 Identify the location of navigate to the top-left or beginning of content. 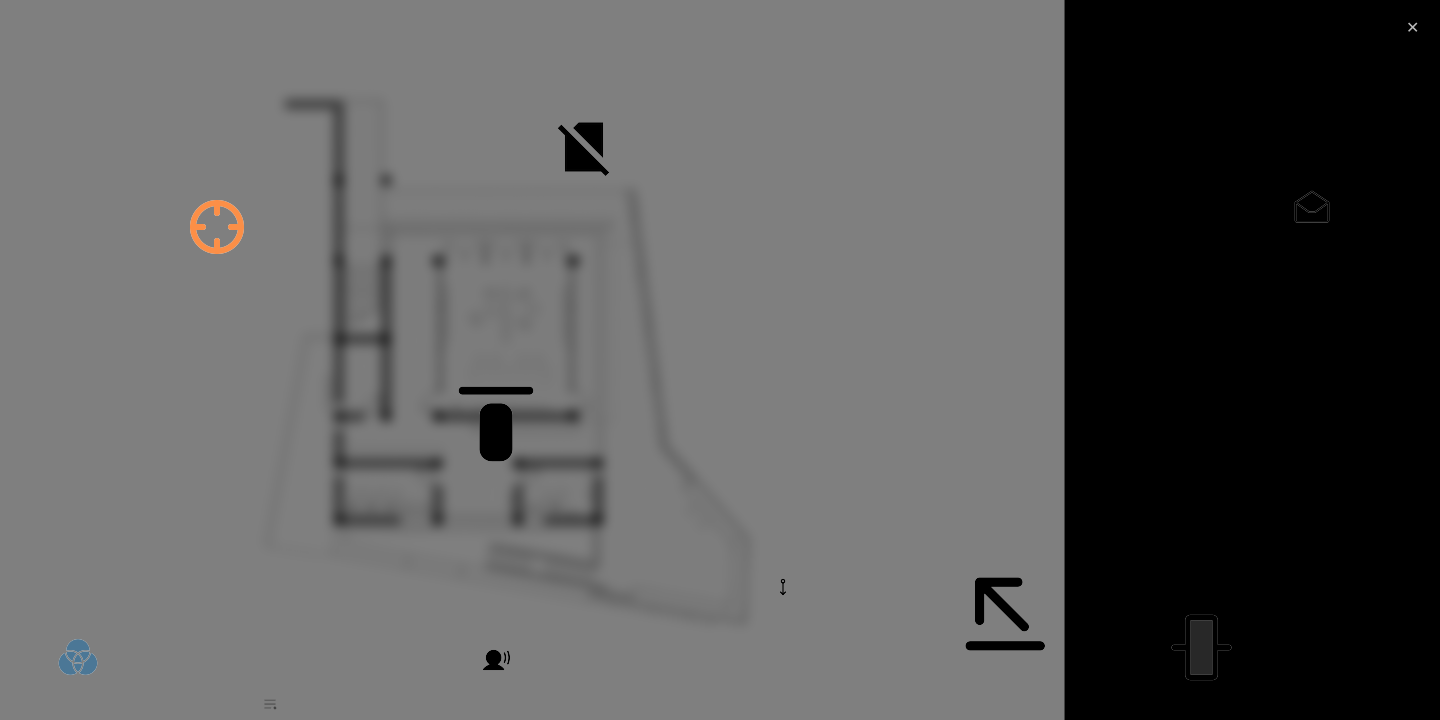
(1002, 614).